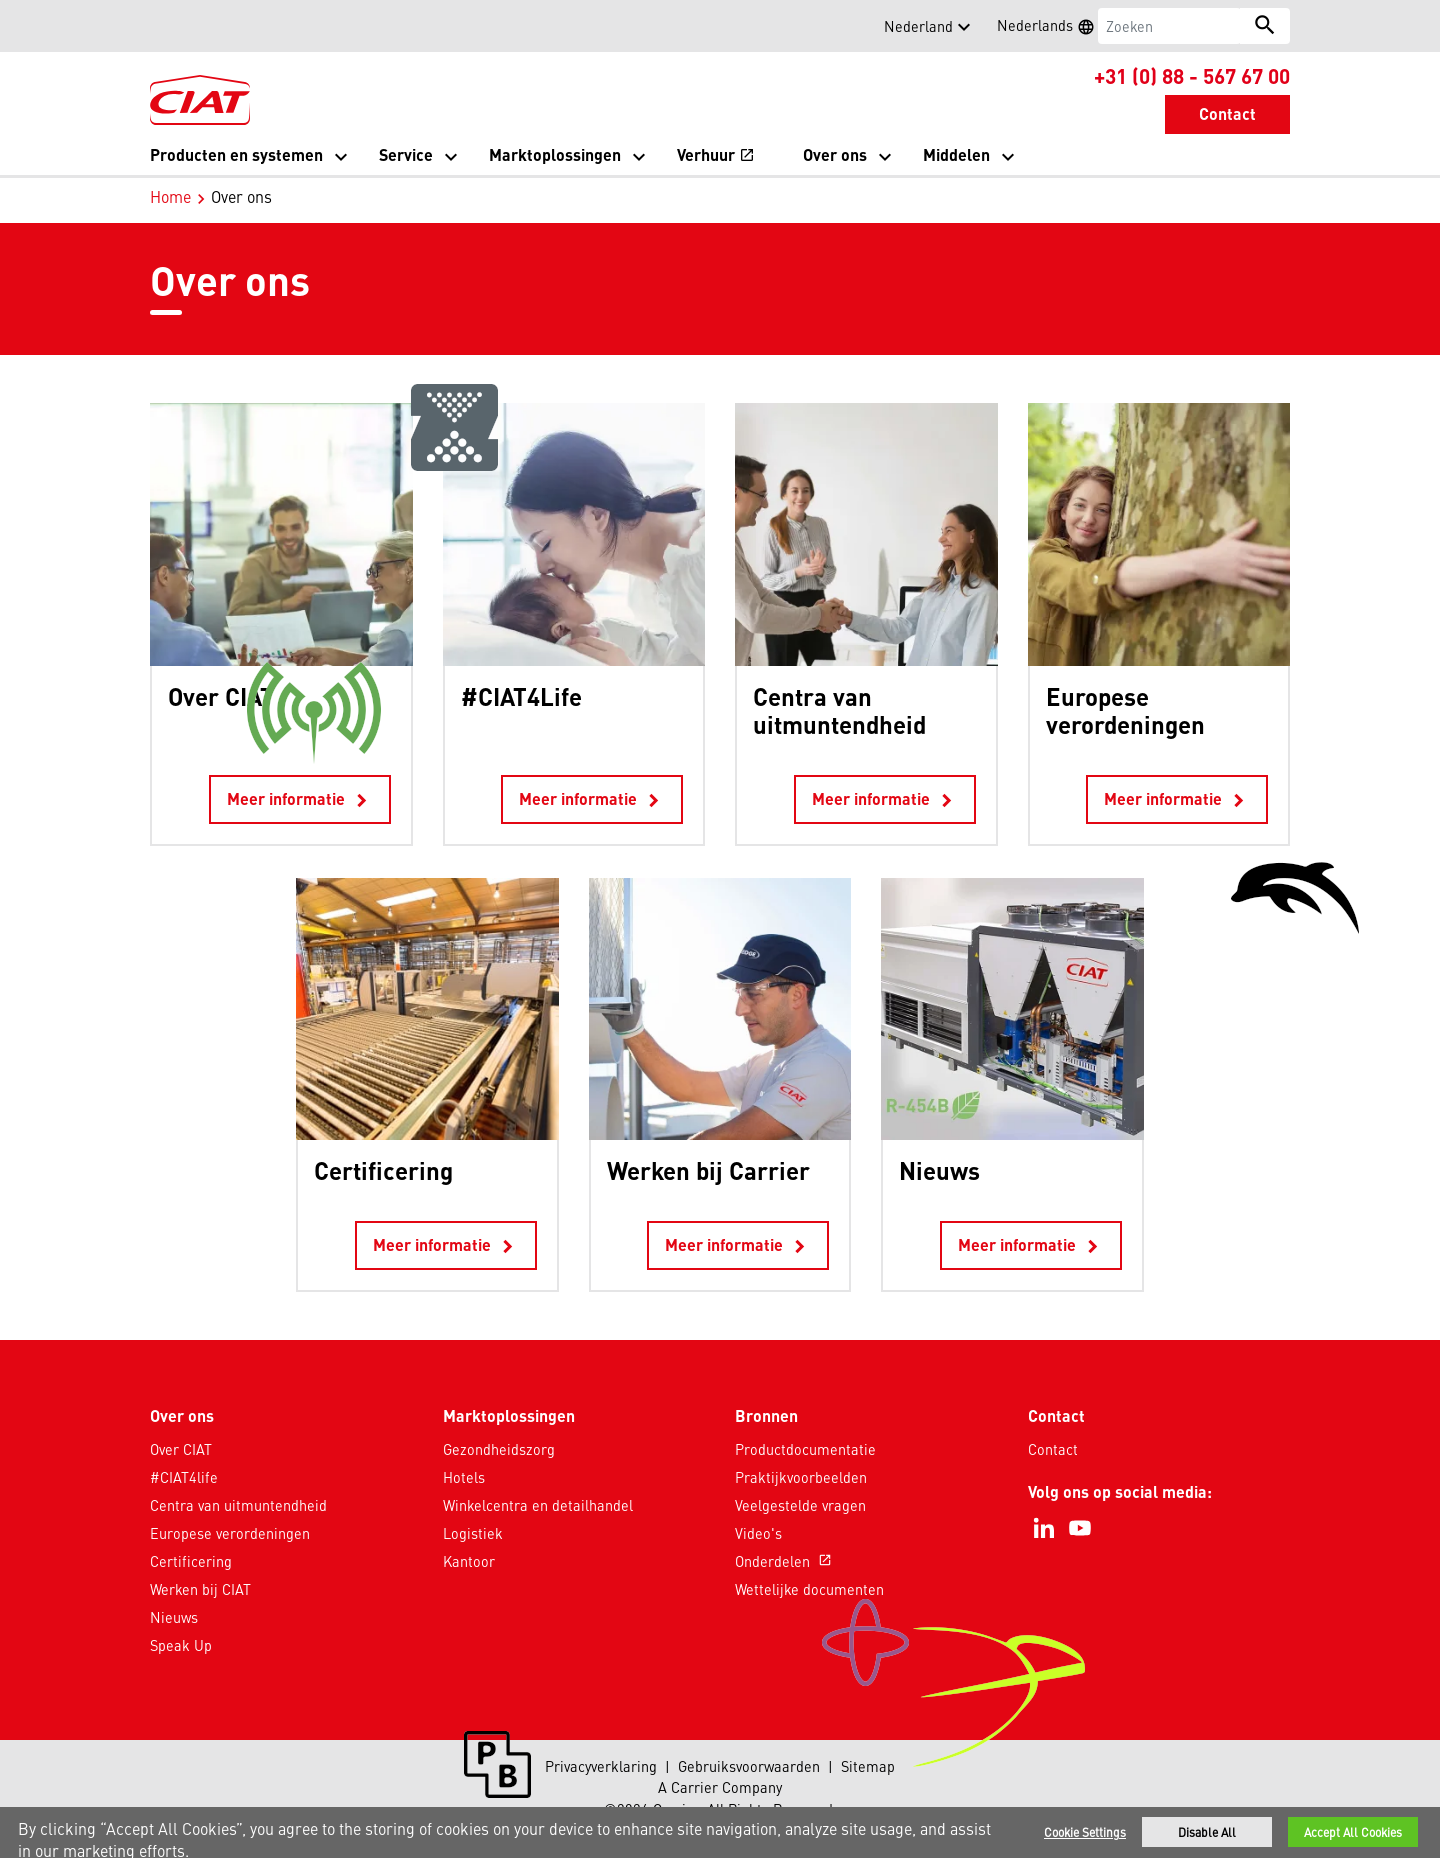 This screenshot has height=1858, width=1440. What do you see at coordinates (314, 713) in the screenshot?
I see `eclipse mosquitto MQTT broker logo` at bounding box center [314, 713].